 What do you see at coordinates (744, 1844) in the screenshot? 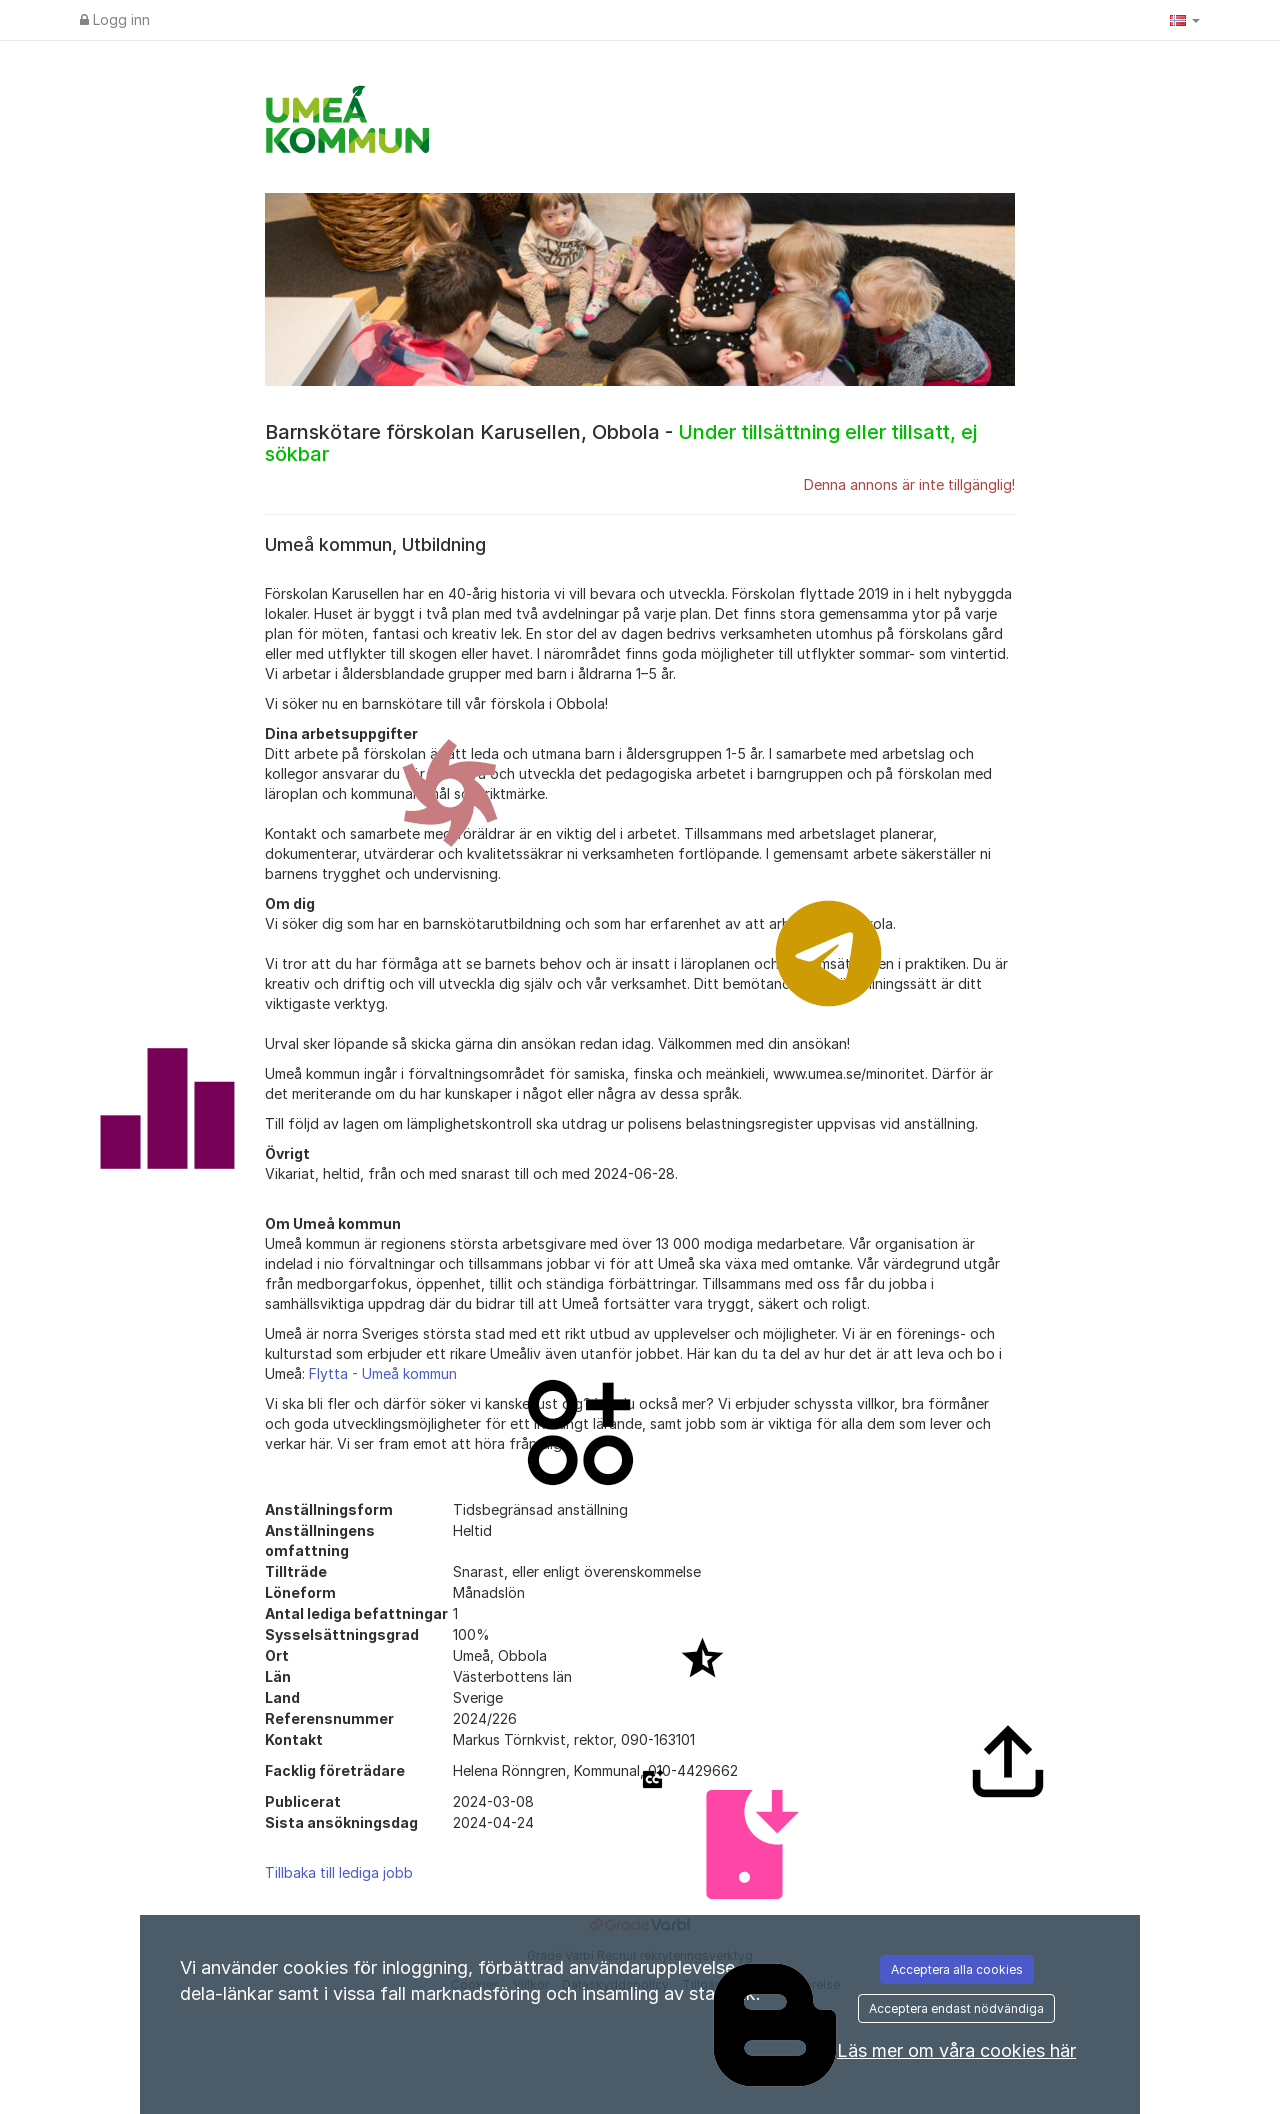
I see `download app to mobile device` at bounding box center [744, 1844].